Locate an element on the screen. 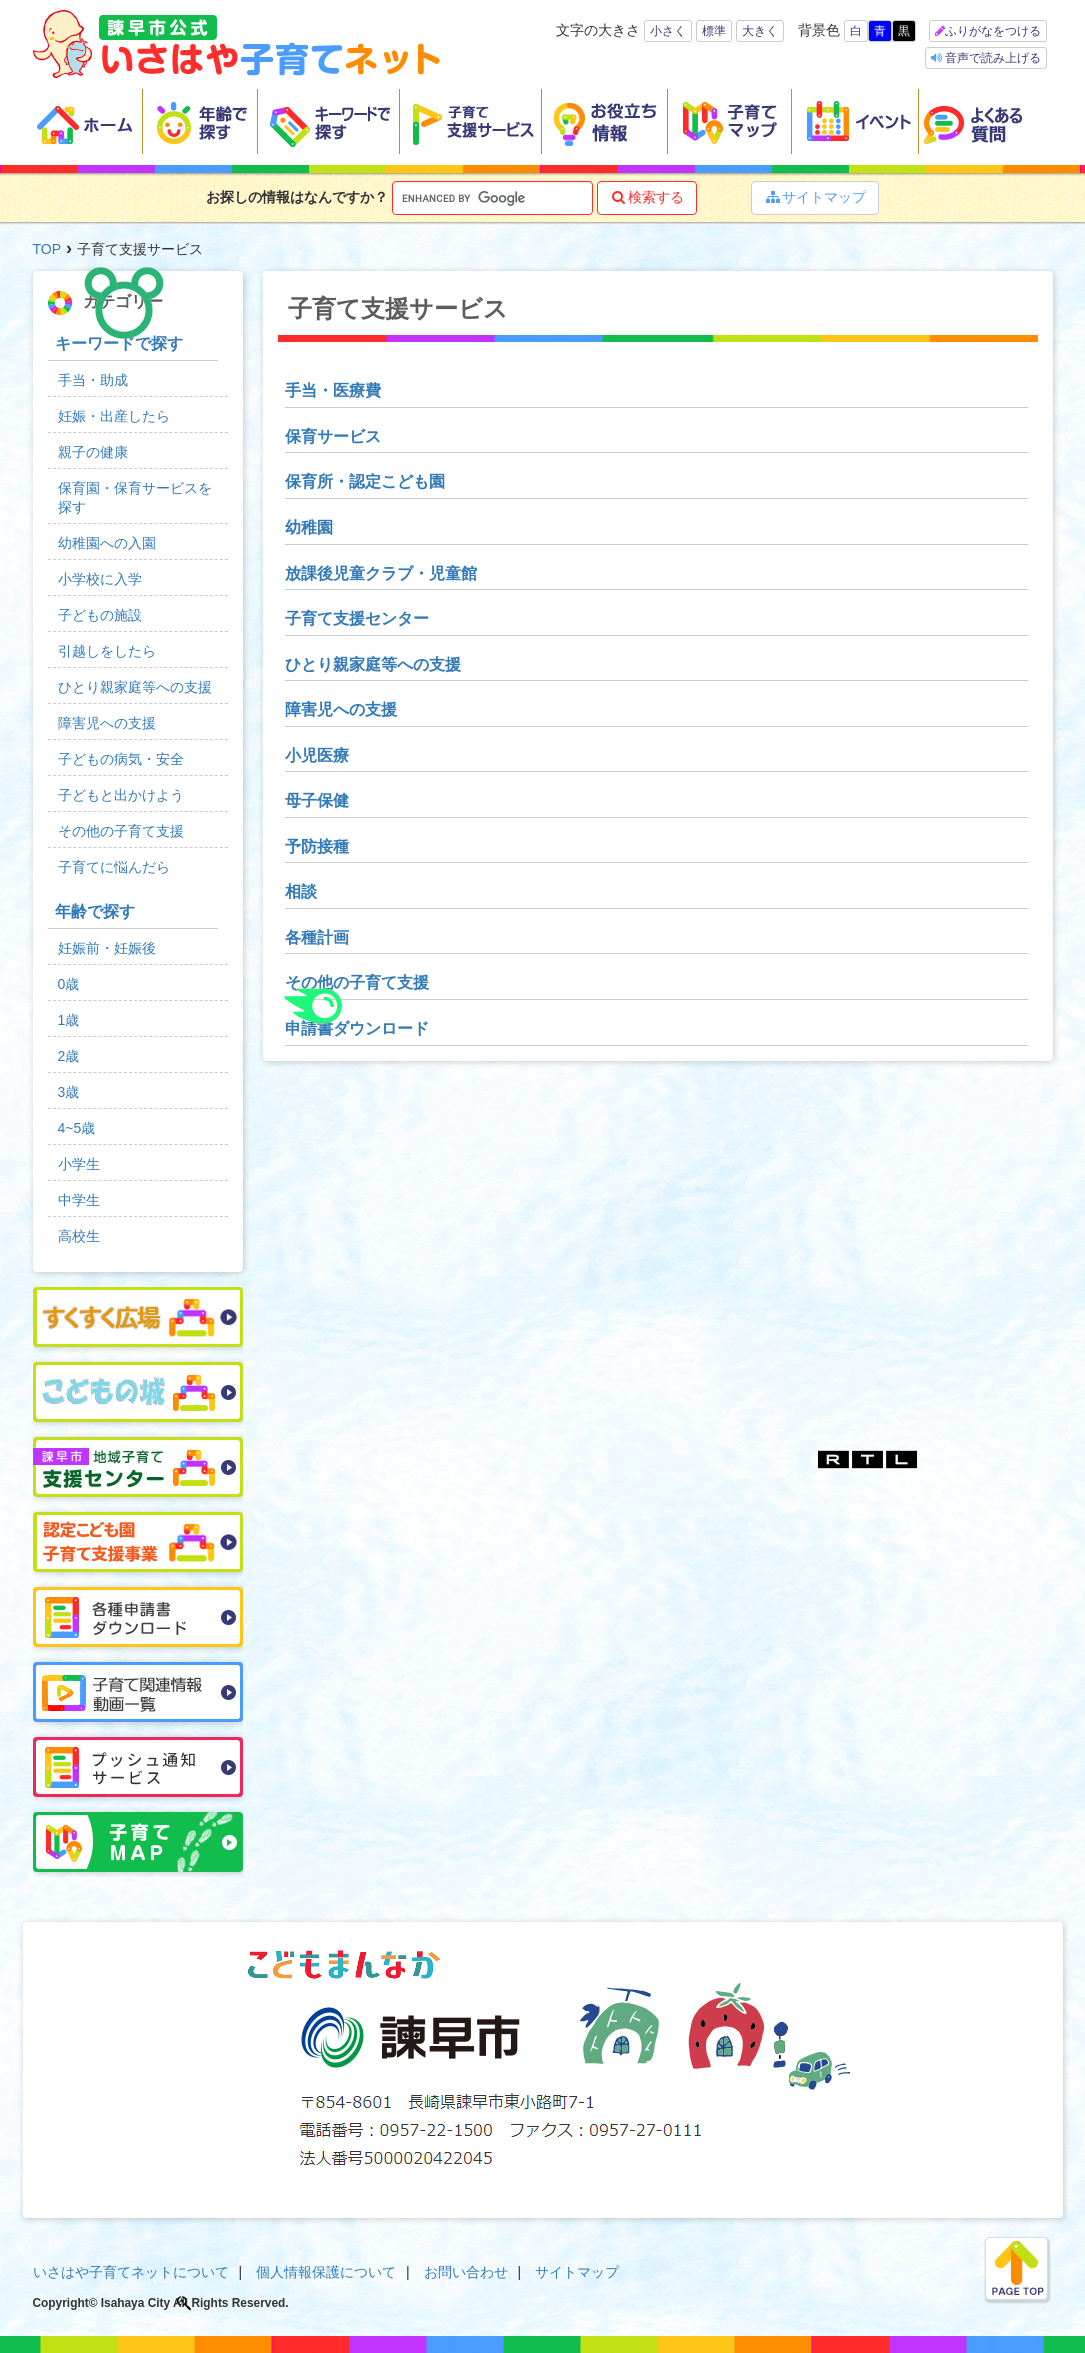 The height and width of the screenshot is (2353, 1085). searchengin logo is located at coordinates (184, 2303).